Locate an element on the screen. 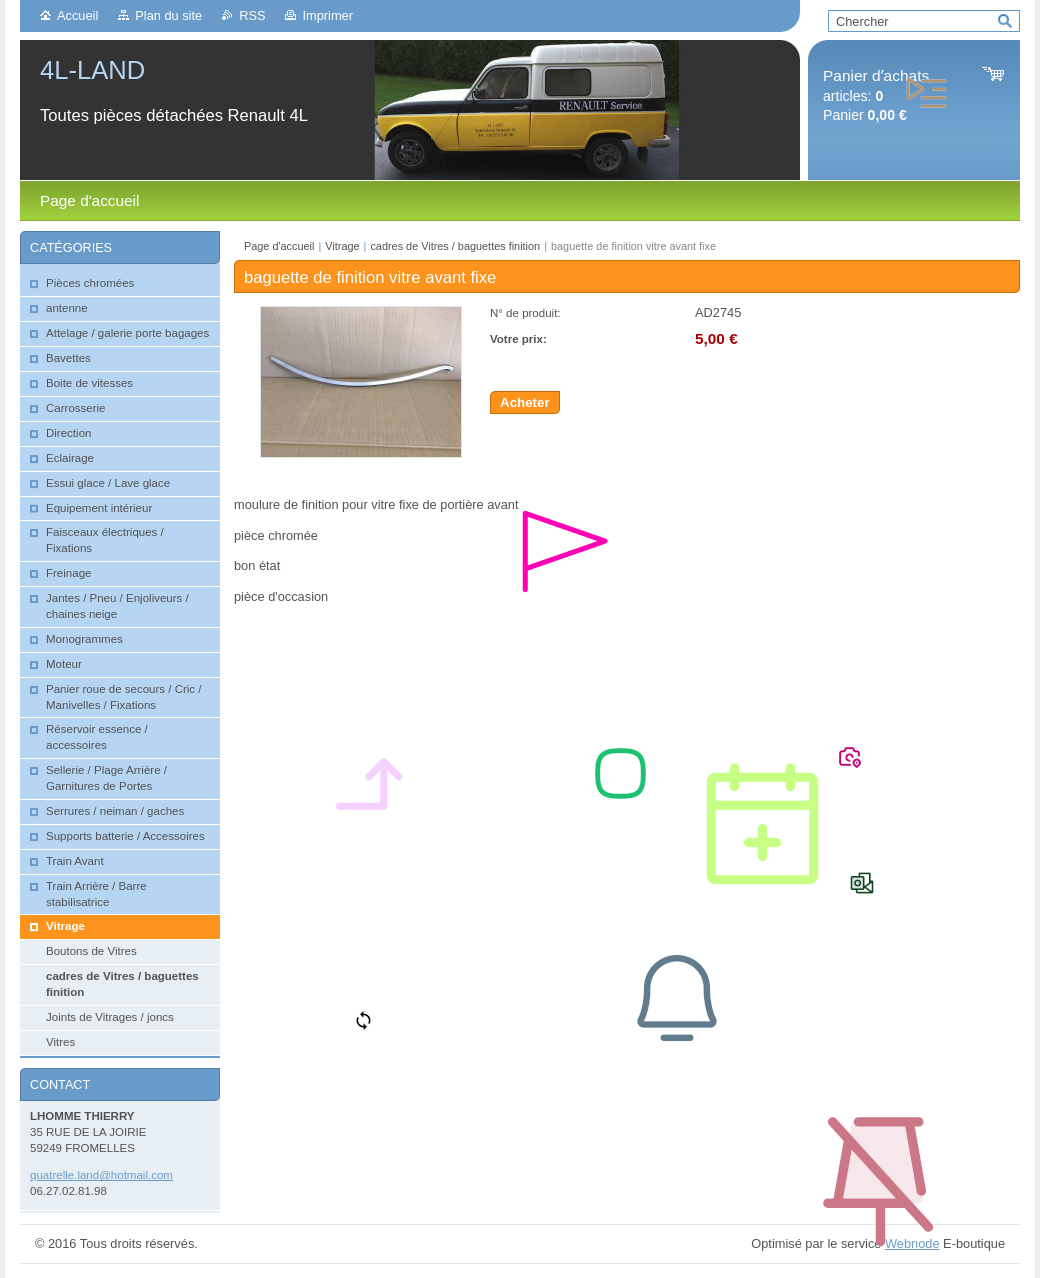 Image resolution: width=1040 pixels, height=1278 pixels. add a new calendar event is located at coordinates (762, 828).